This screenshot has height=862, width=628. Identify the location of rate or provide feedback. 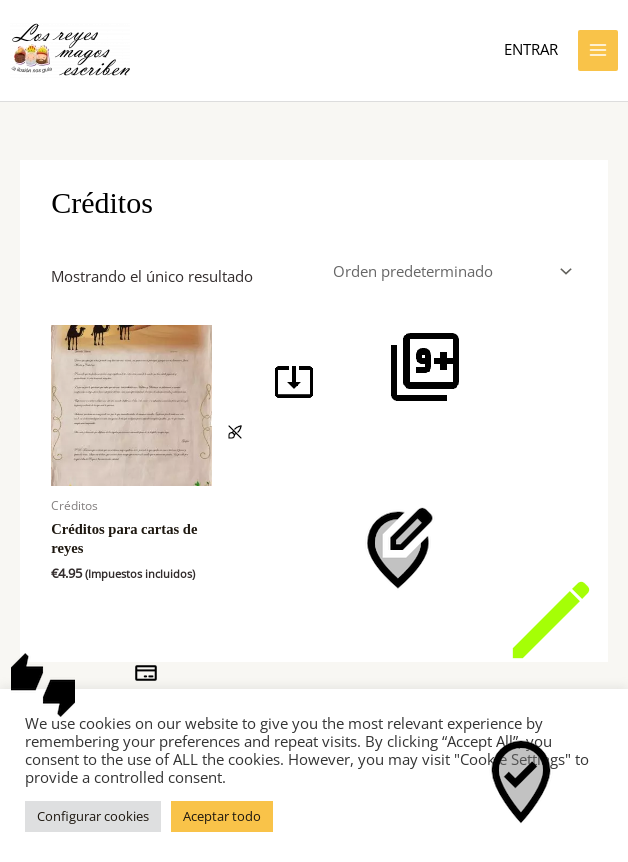
(43, 685).